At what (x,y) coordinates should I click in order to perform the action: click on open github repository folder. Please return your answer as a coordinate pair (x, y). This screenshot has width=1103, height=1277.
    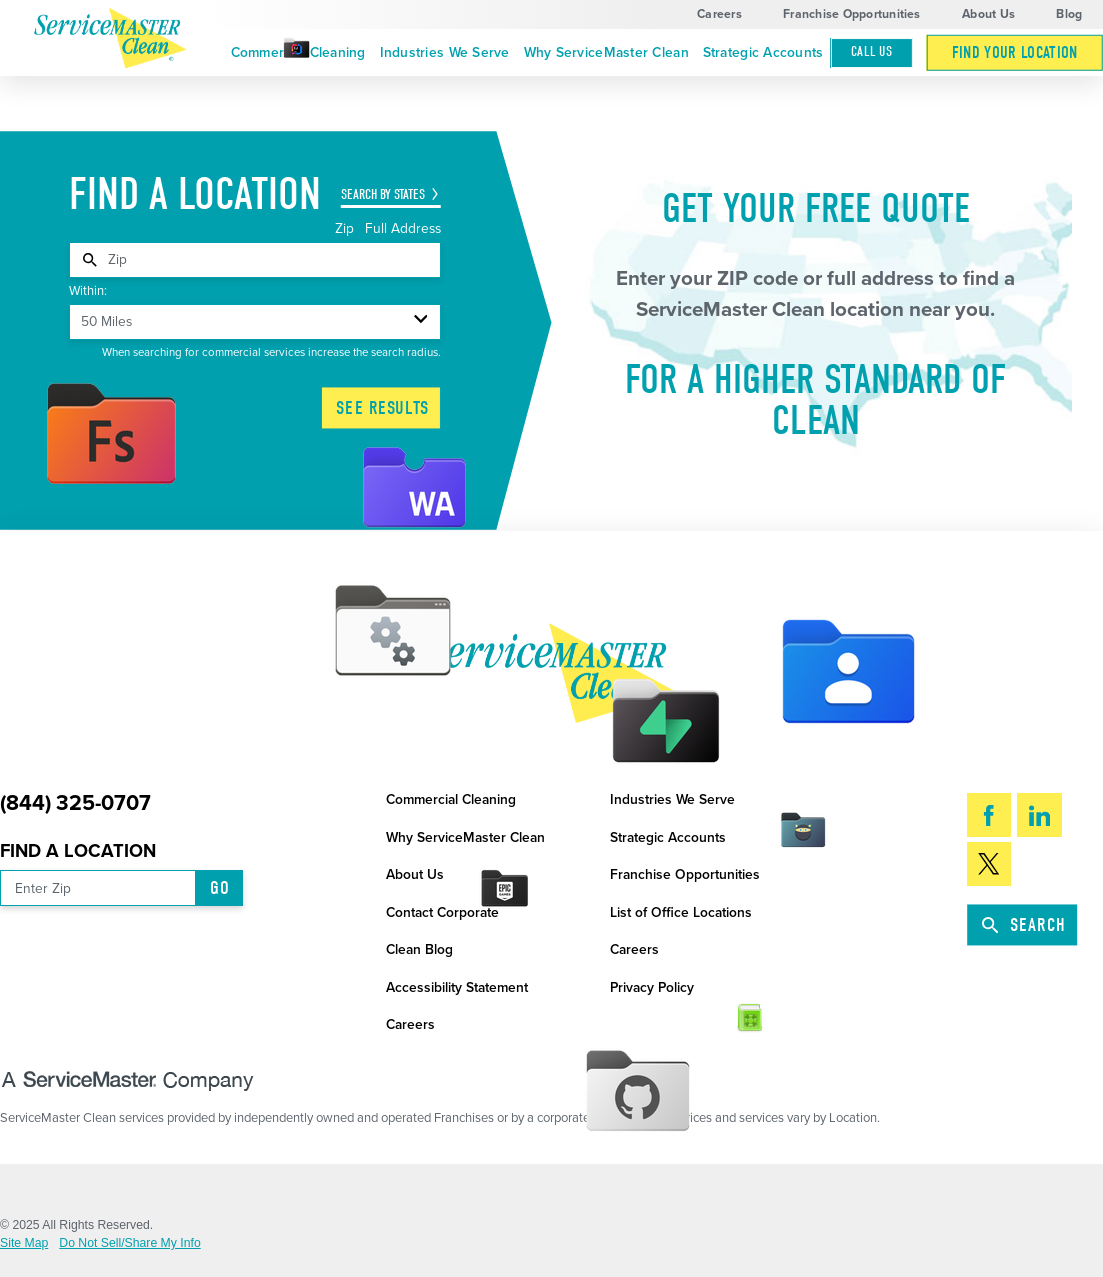
    Looking at the image, I should click on (637, 1093).